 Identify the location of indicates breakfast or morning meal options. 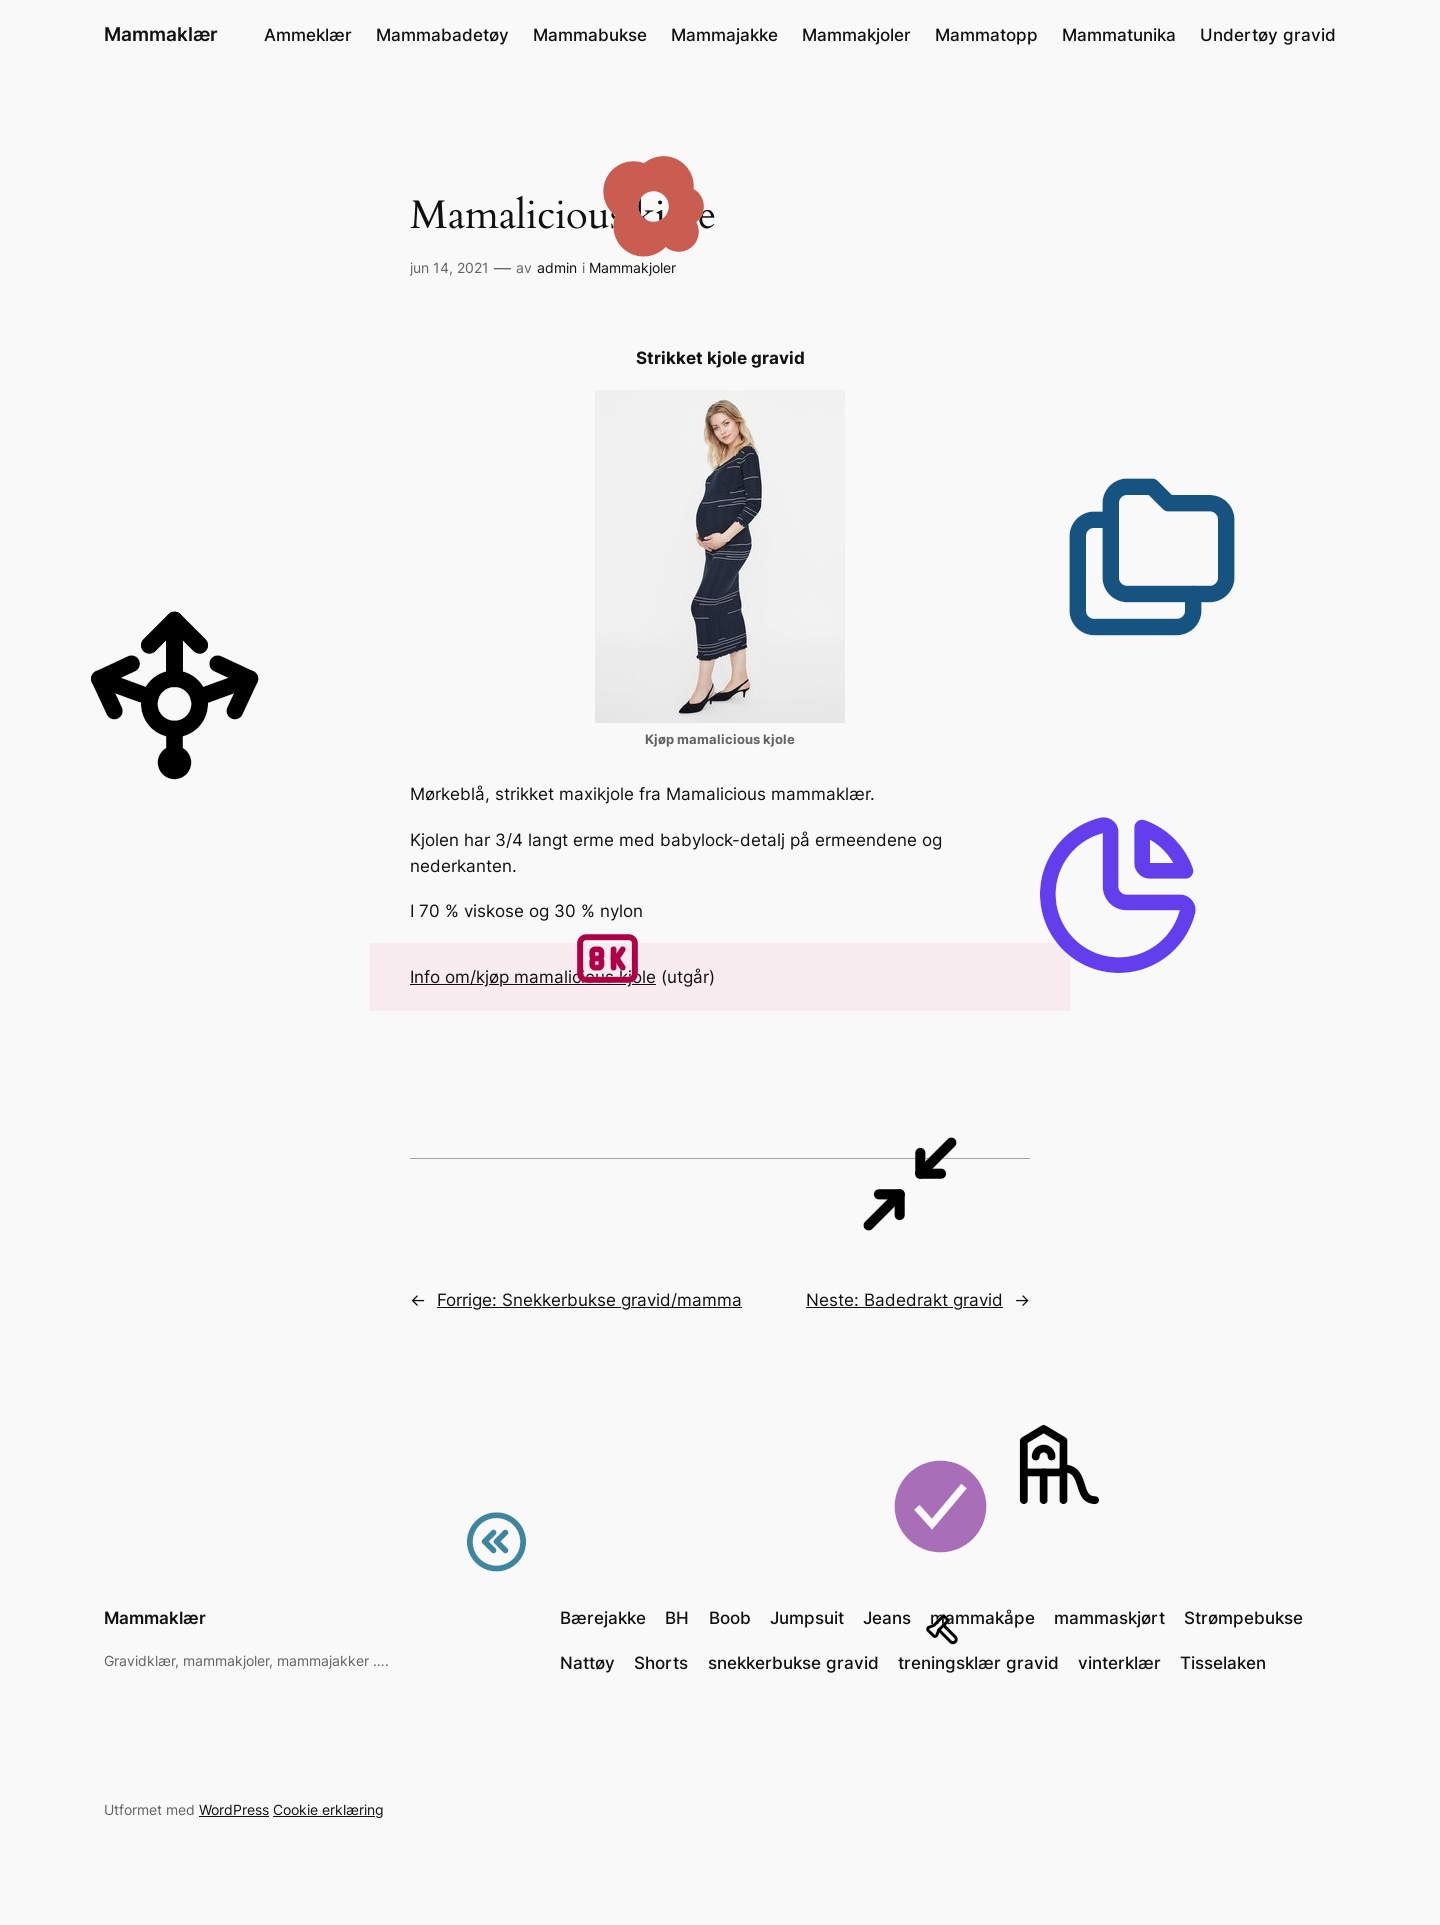
(653, 206).